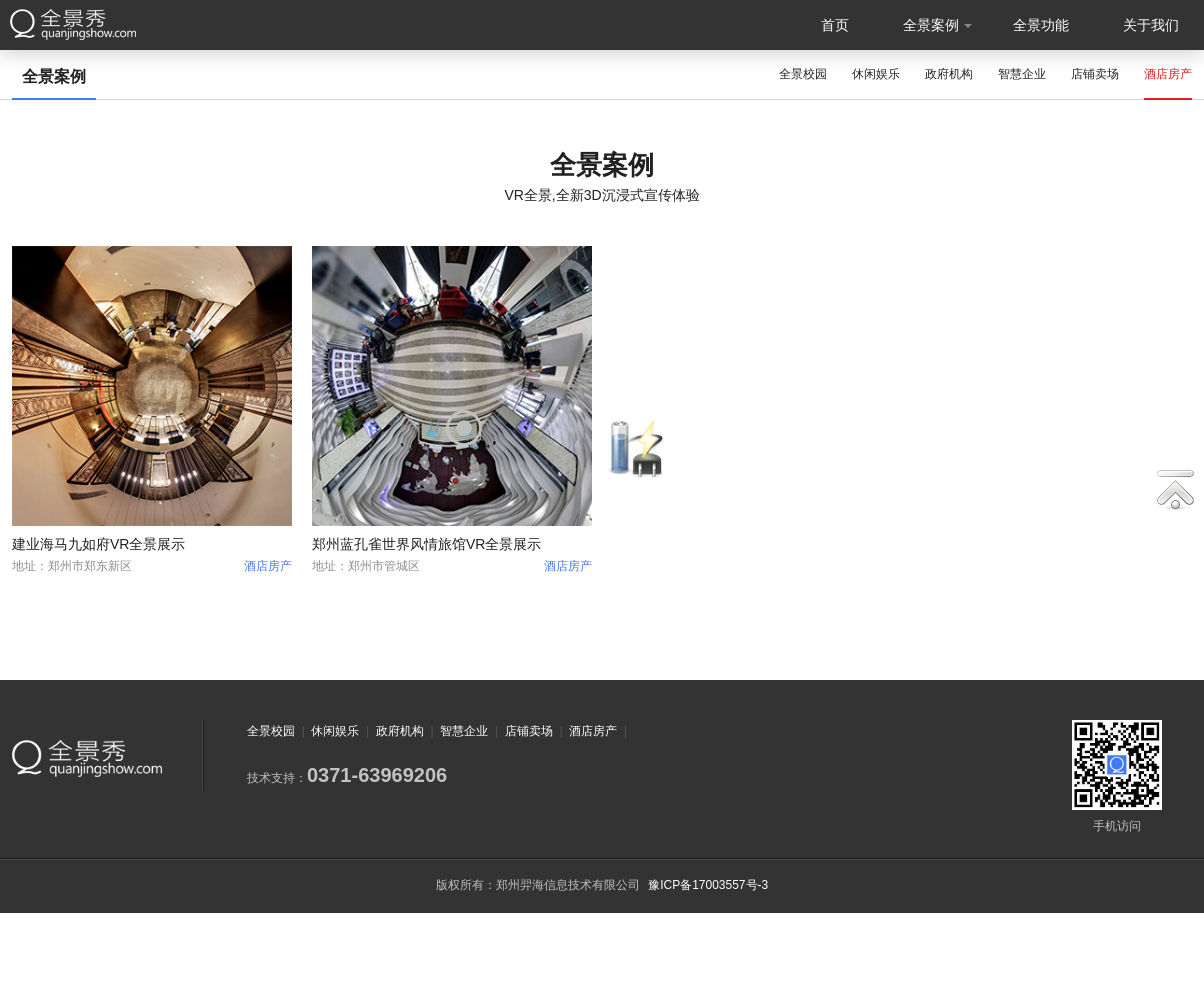  What do you see at coordinates (634, 448) in the screenshot?
I see `indicates battery is charging with good charge level` at bounding box center [634, 448].